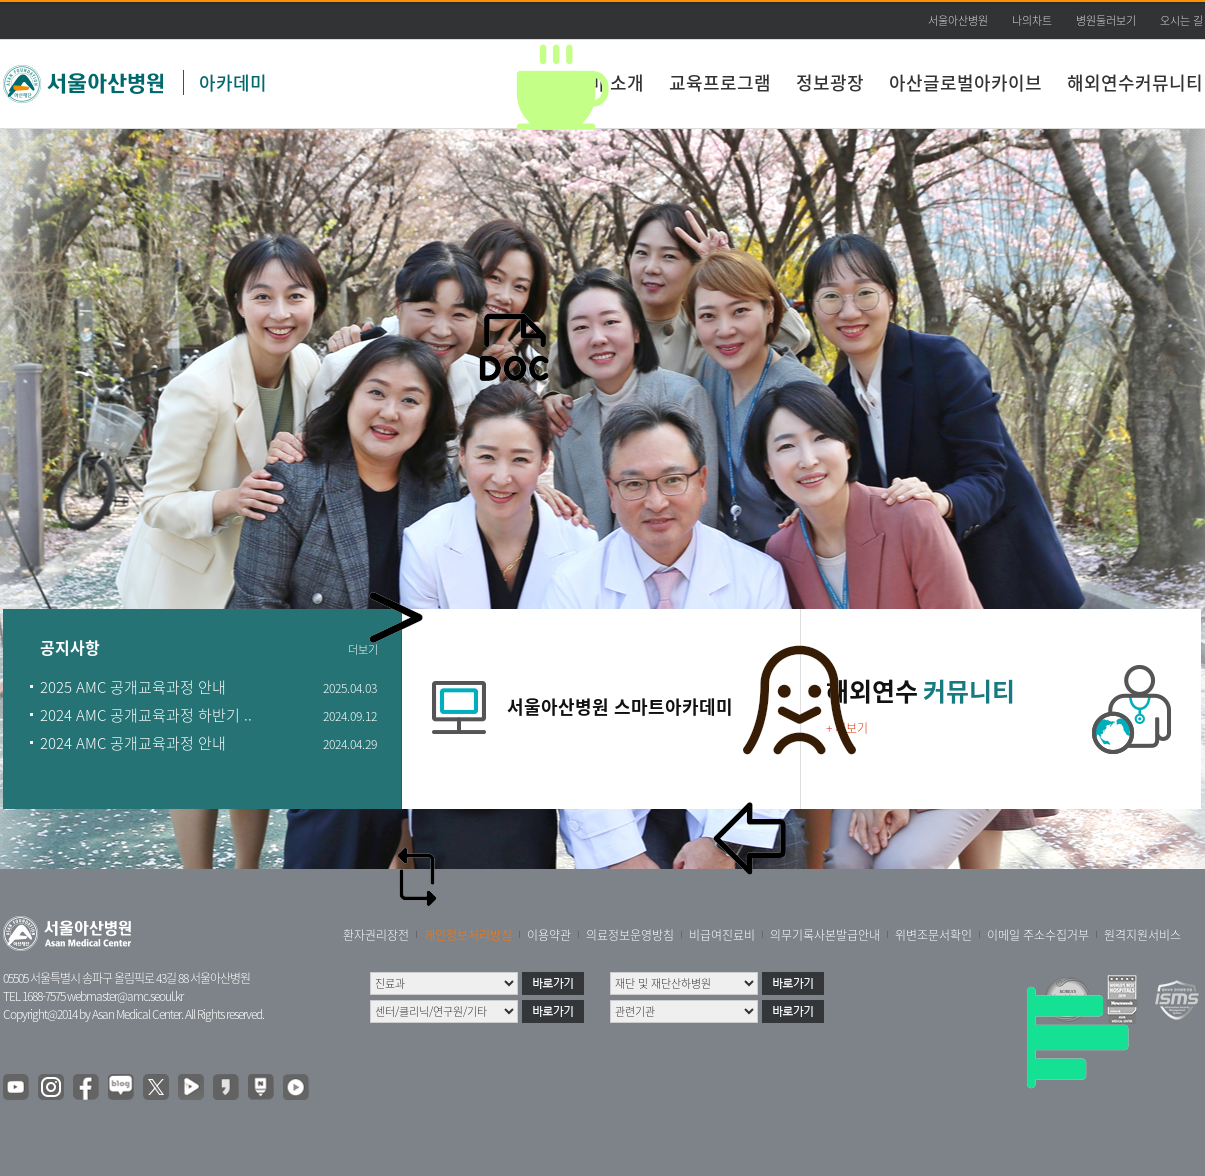  Describe the element at coordinates (559, 90) in the screenshot. I see `find nearby coffee shops or cafés` at that location.